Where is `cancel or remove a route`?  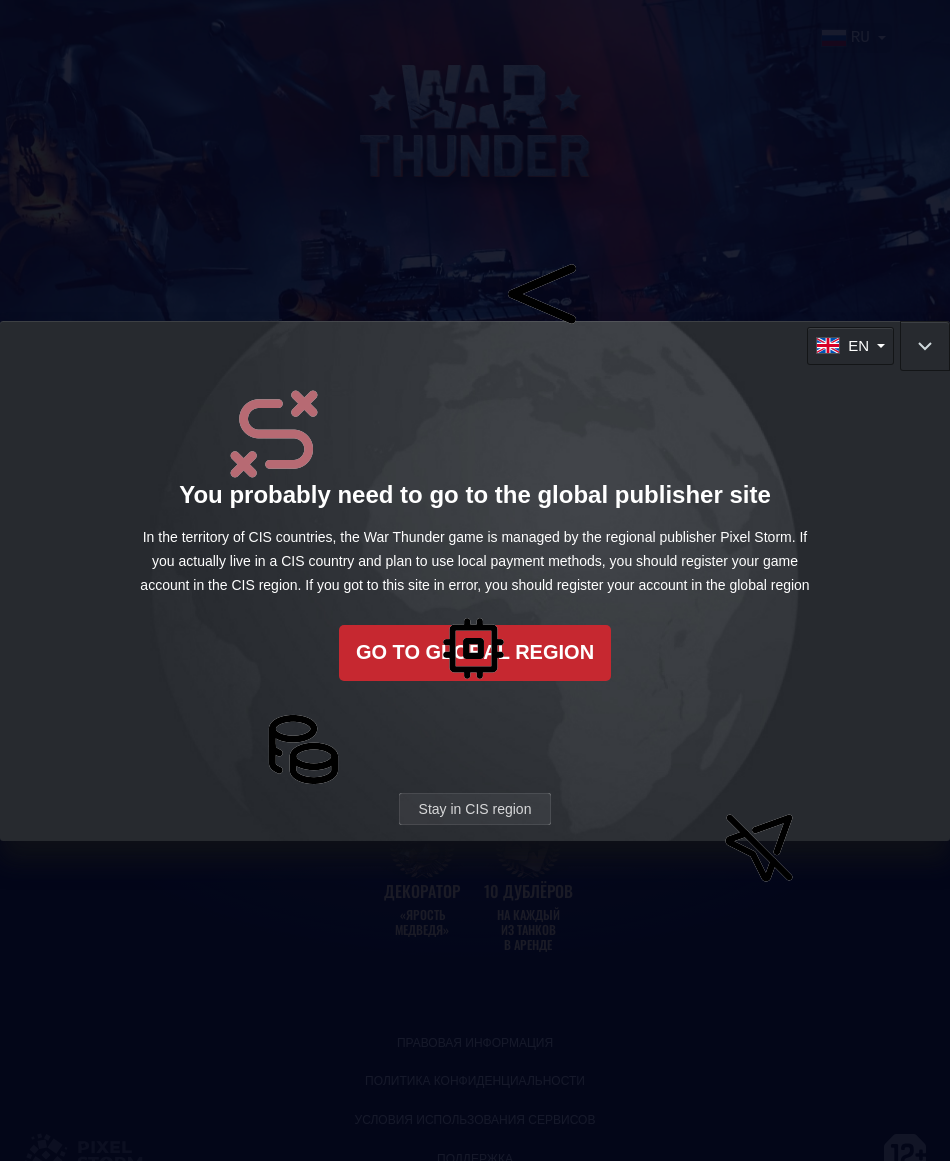
cancel or remove a route is located at coordinates (274, 434).